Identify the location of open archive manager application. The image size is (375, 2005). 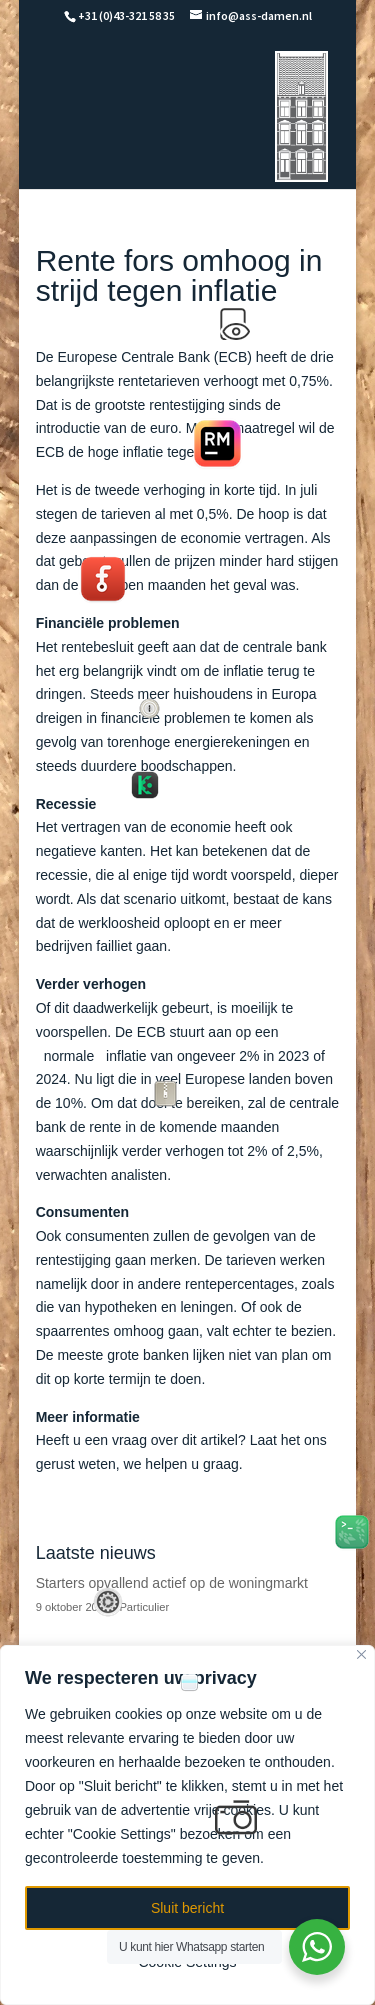
(165, 1093).